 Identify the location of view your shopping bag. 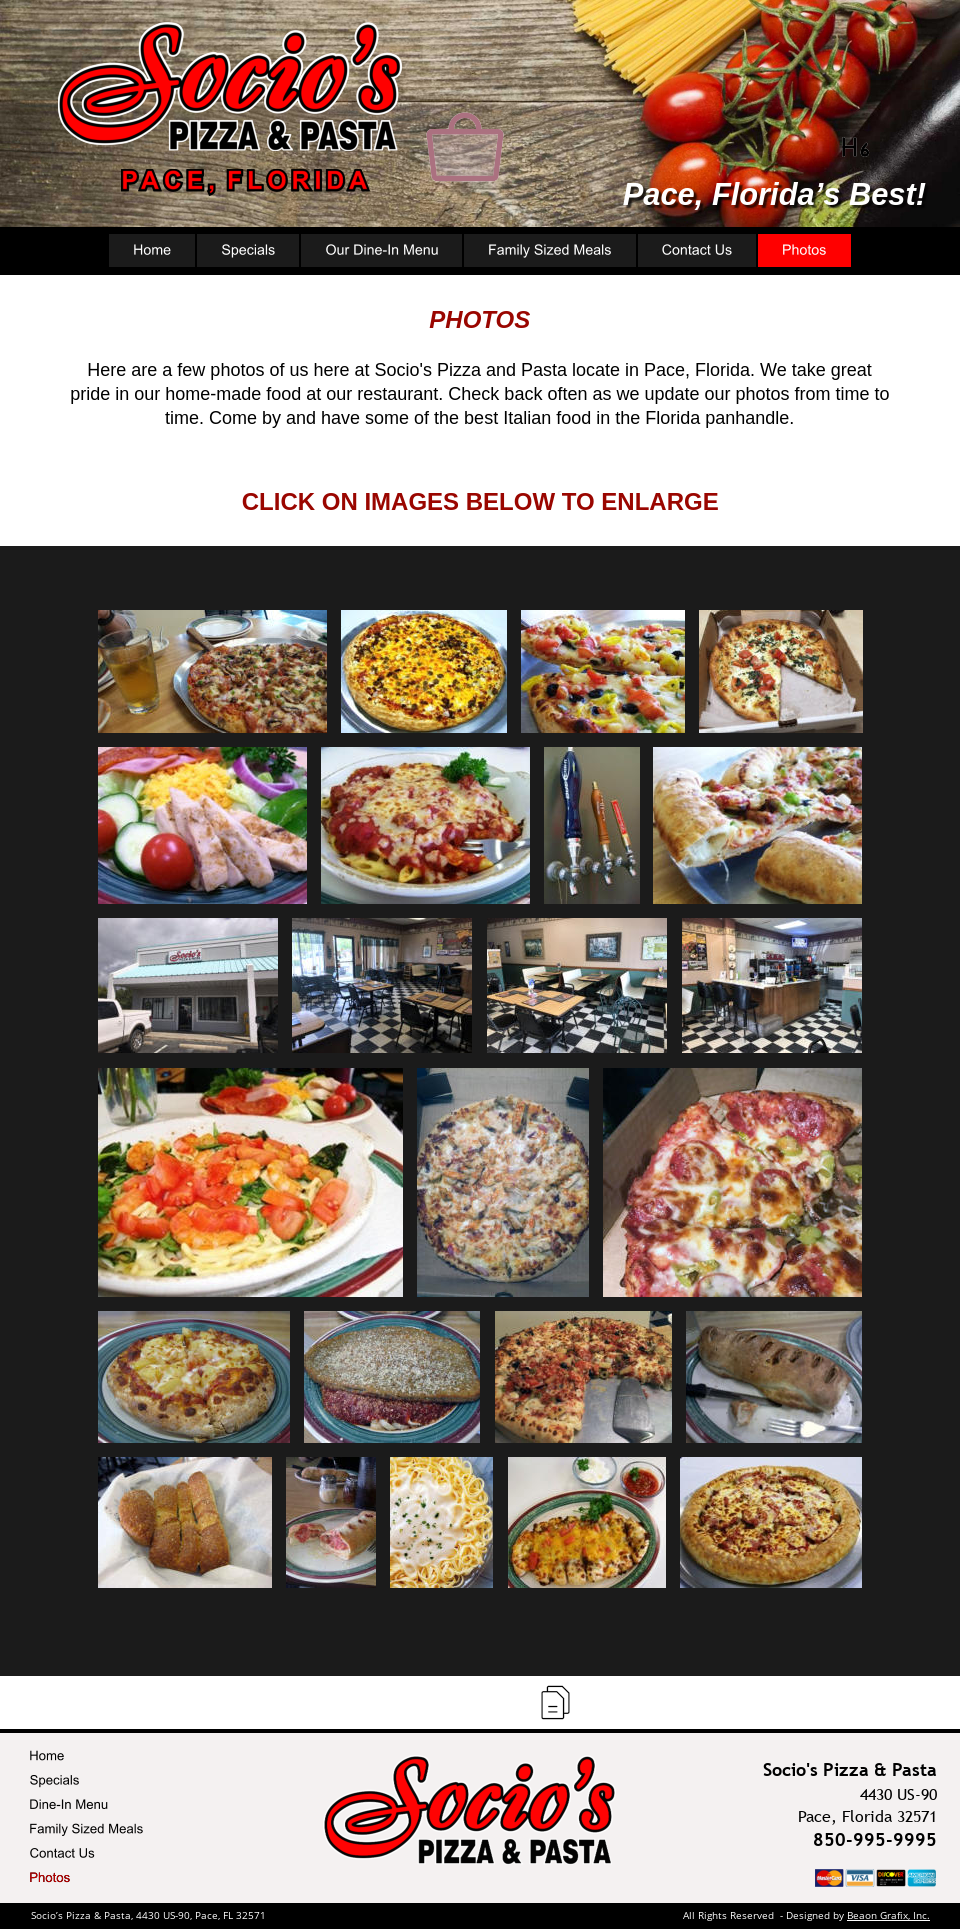
(465, 151).